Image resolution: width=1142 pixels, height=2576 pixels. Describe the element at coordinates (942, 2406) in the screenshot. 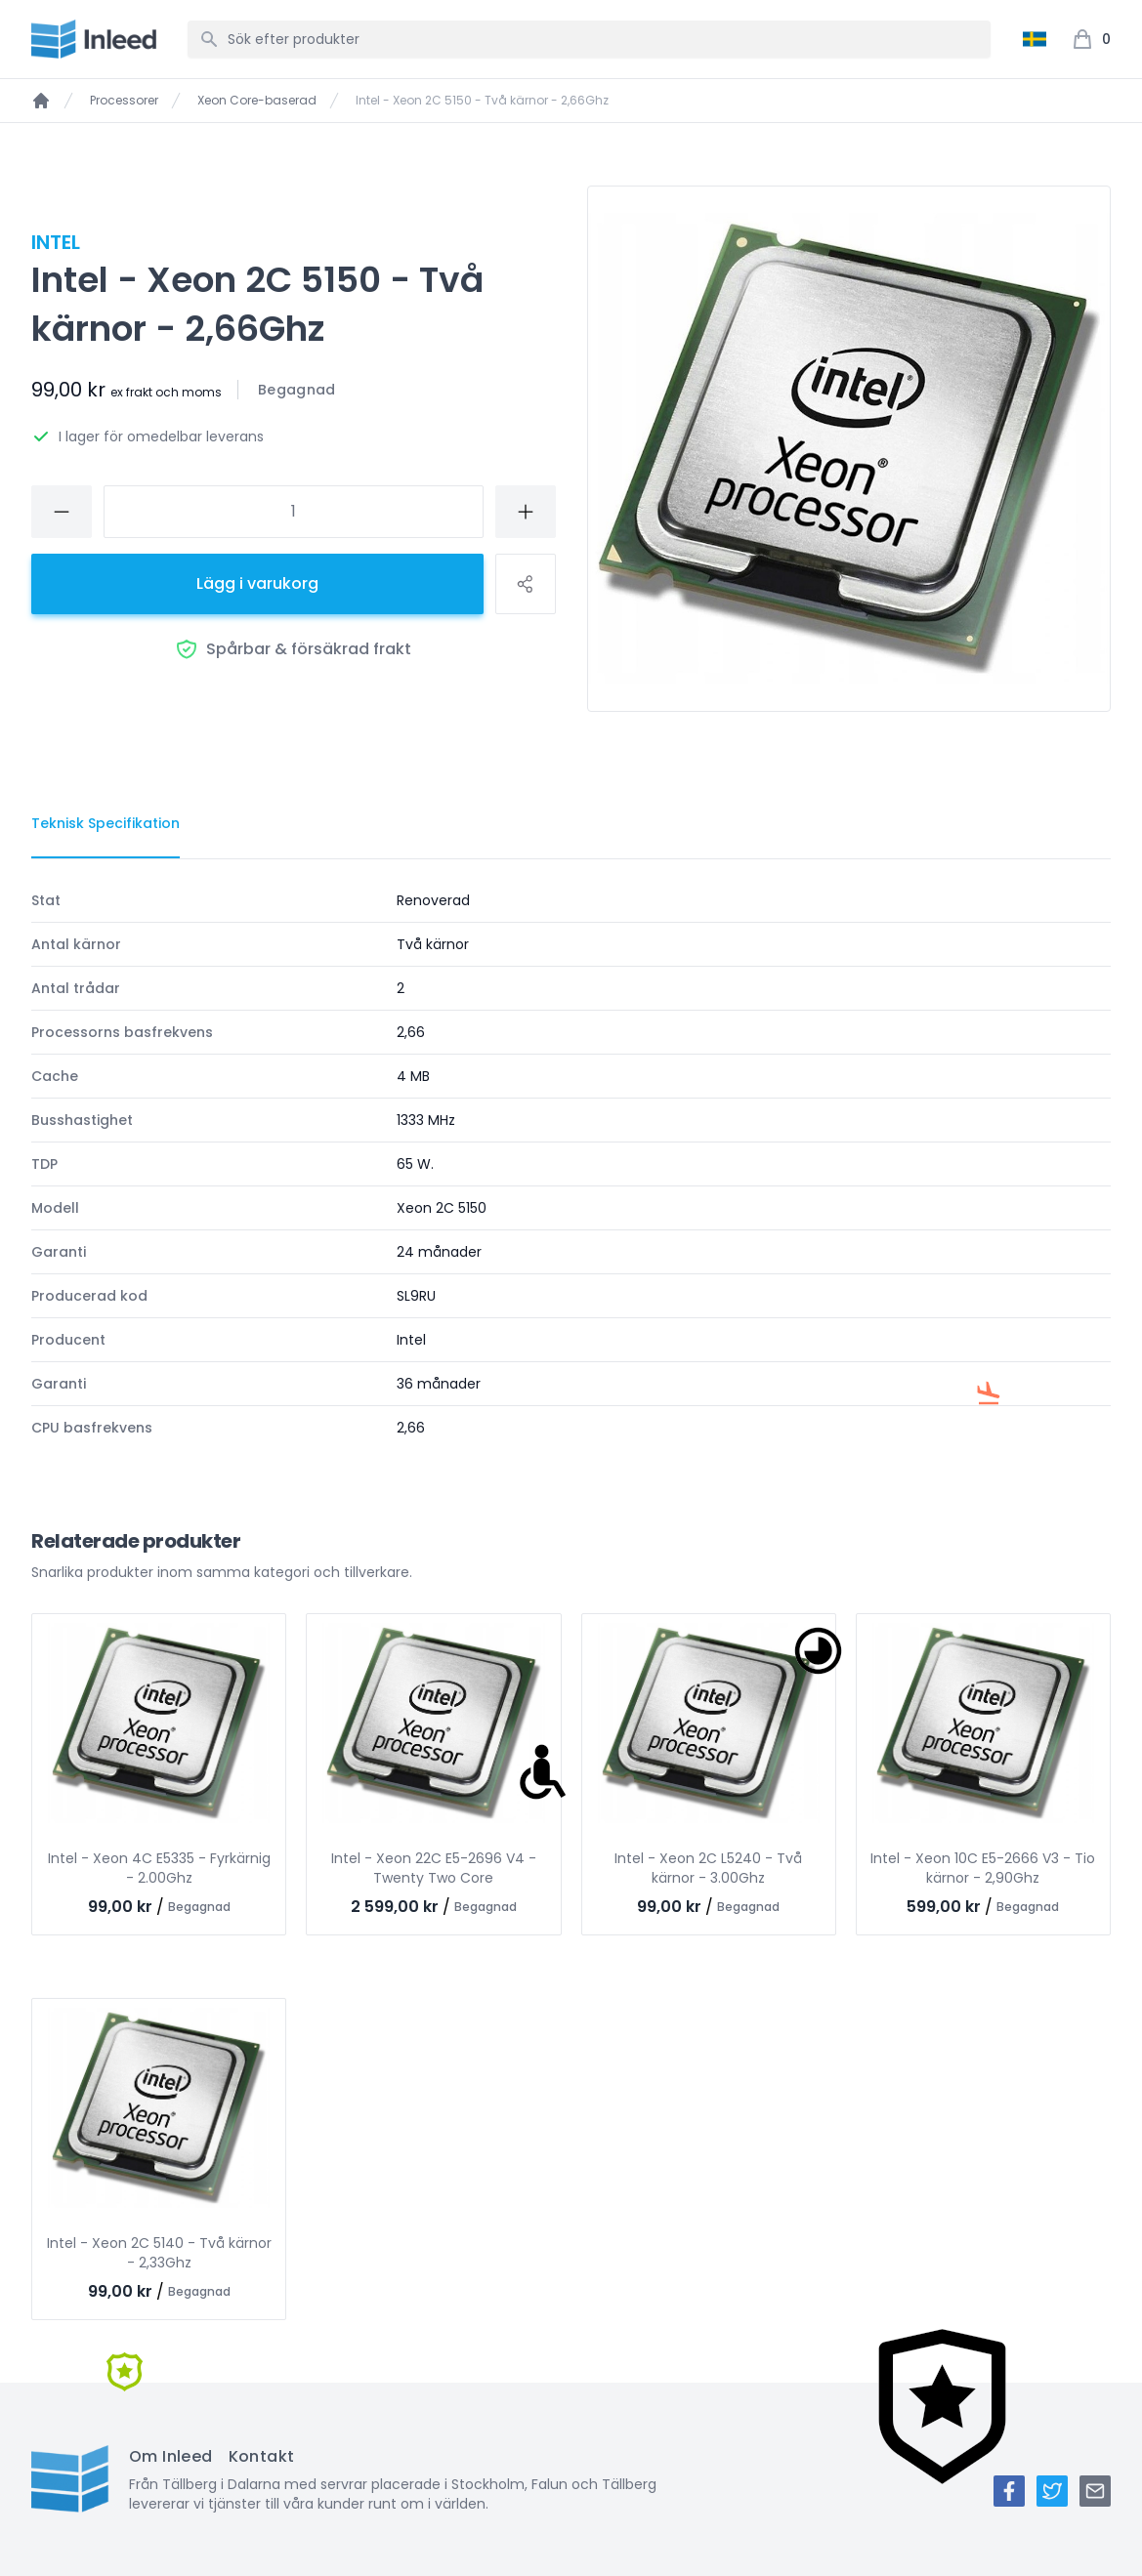

I see `indicates premium or verified security status` at that location.